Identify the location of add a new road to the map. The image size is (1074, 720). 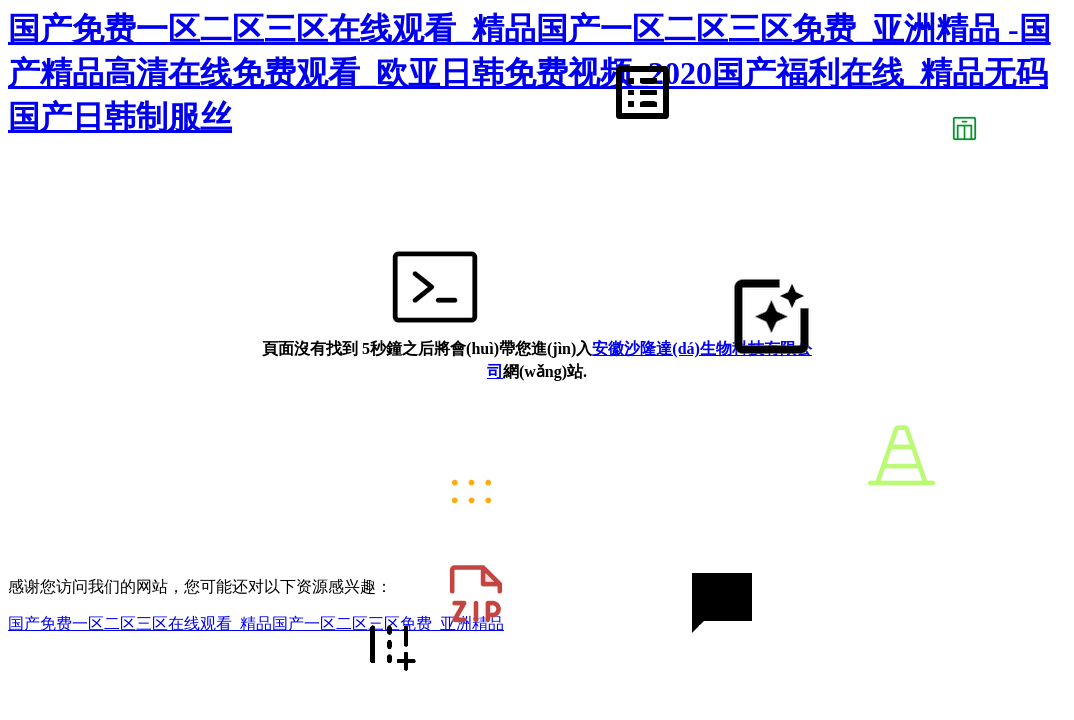
(389, 644).